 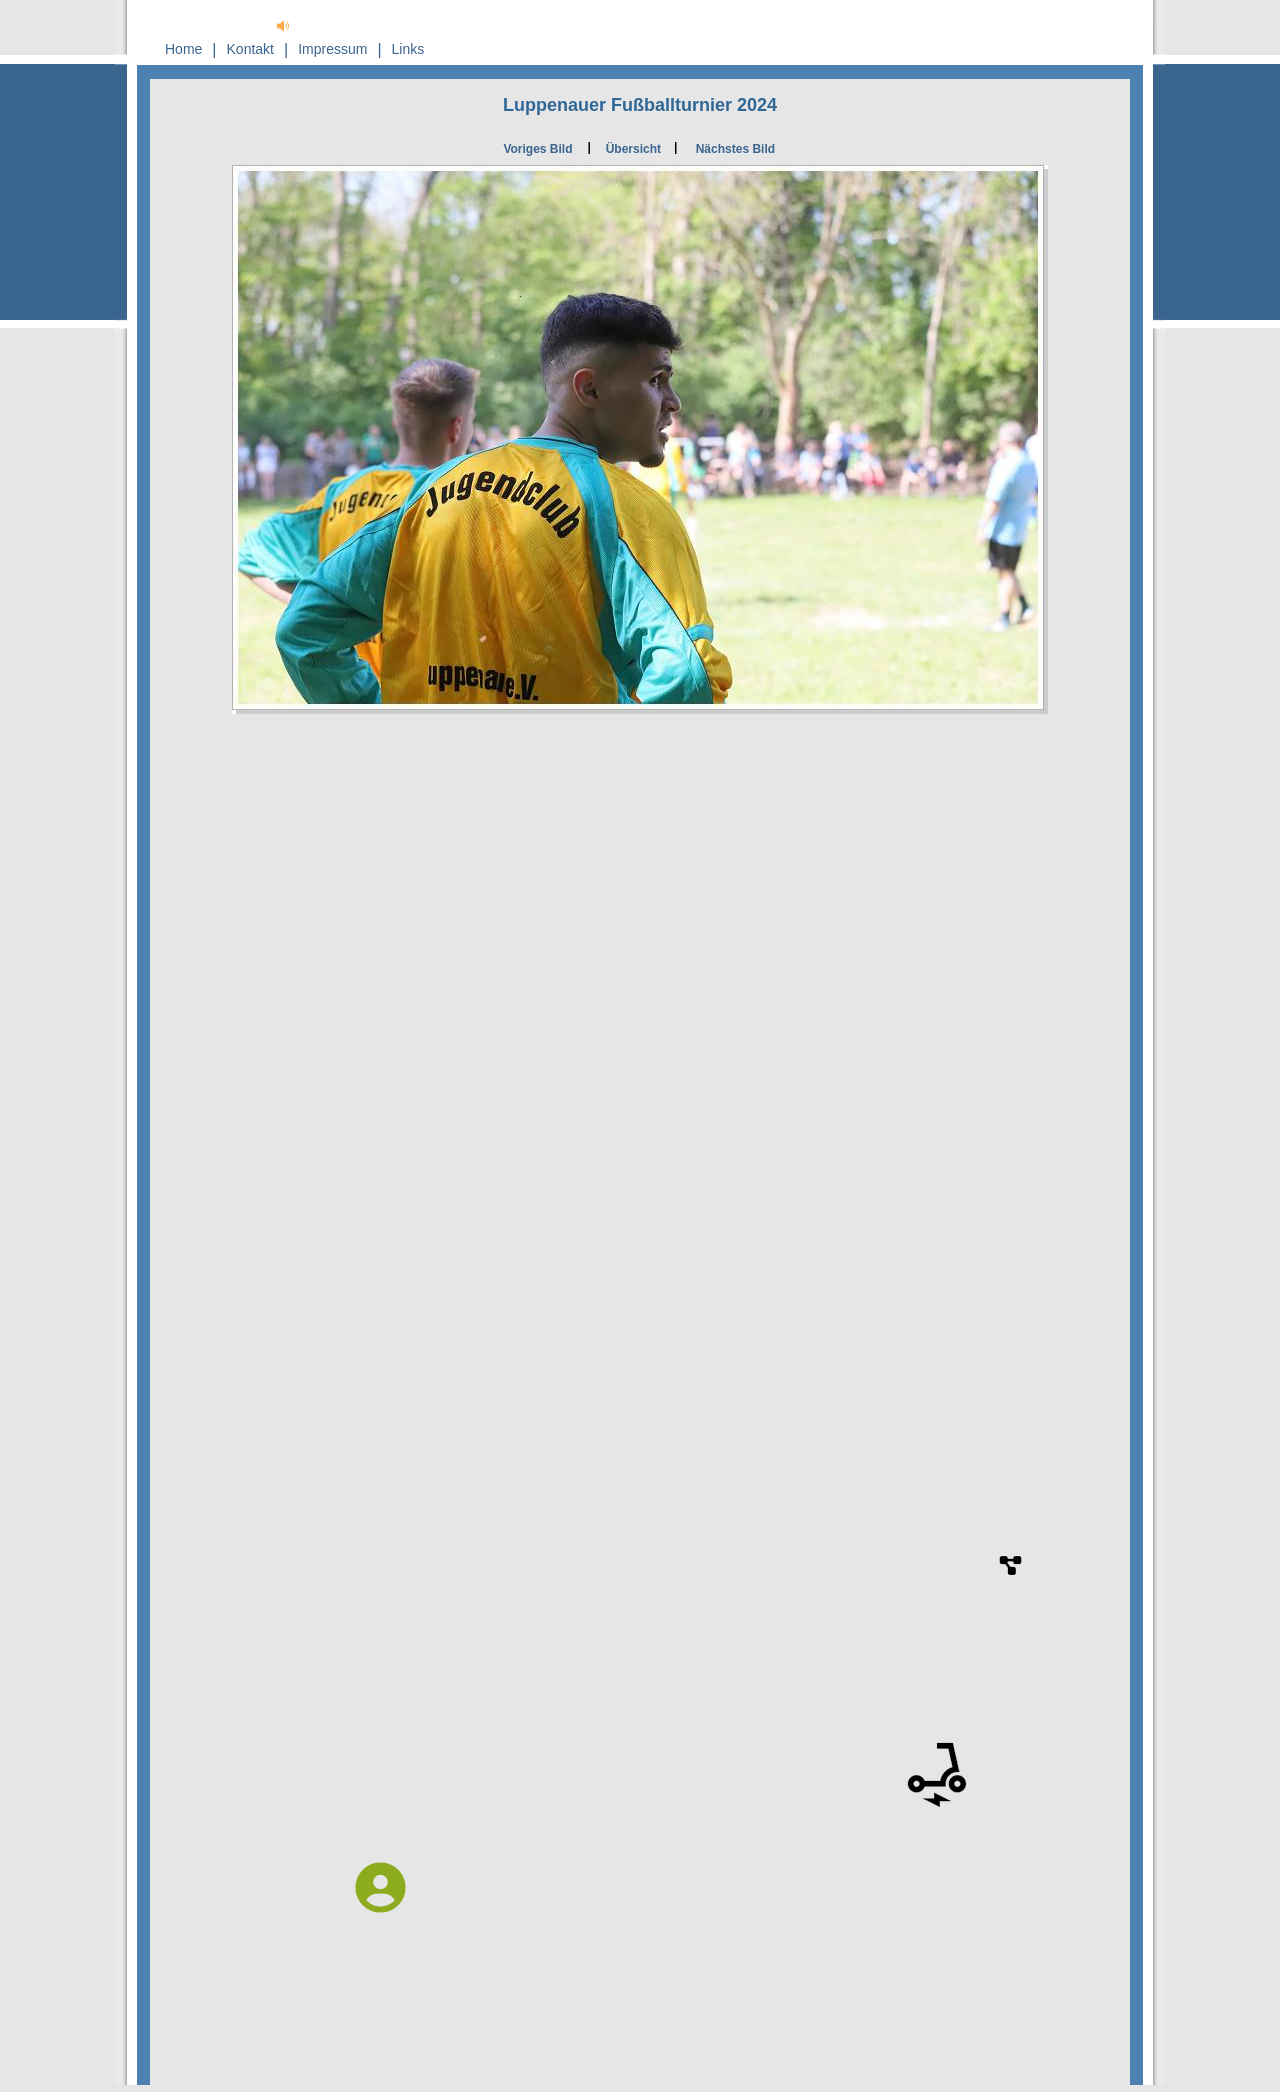 What do you see at coordinates (937, 1775) in the screenshot?
I see `find nearby electric scooter rentals` at bounding box center [937, 1775].